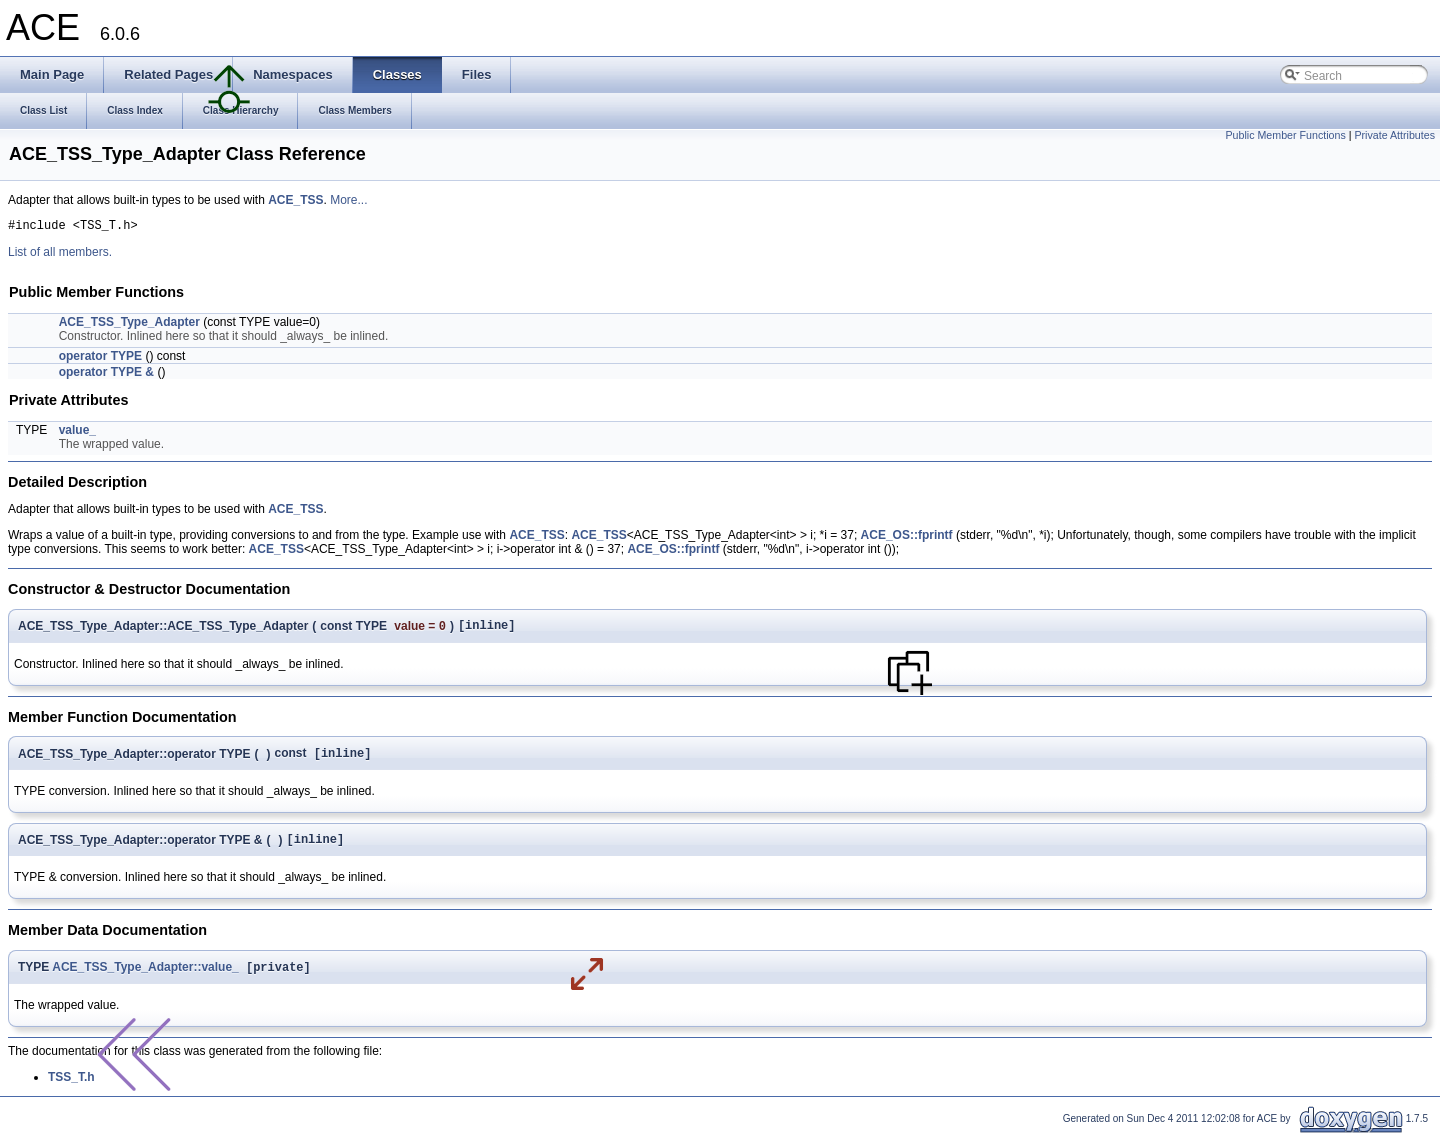  I want to click on maximize window to full screen, so click(587, 974).